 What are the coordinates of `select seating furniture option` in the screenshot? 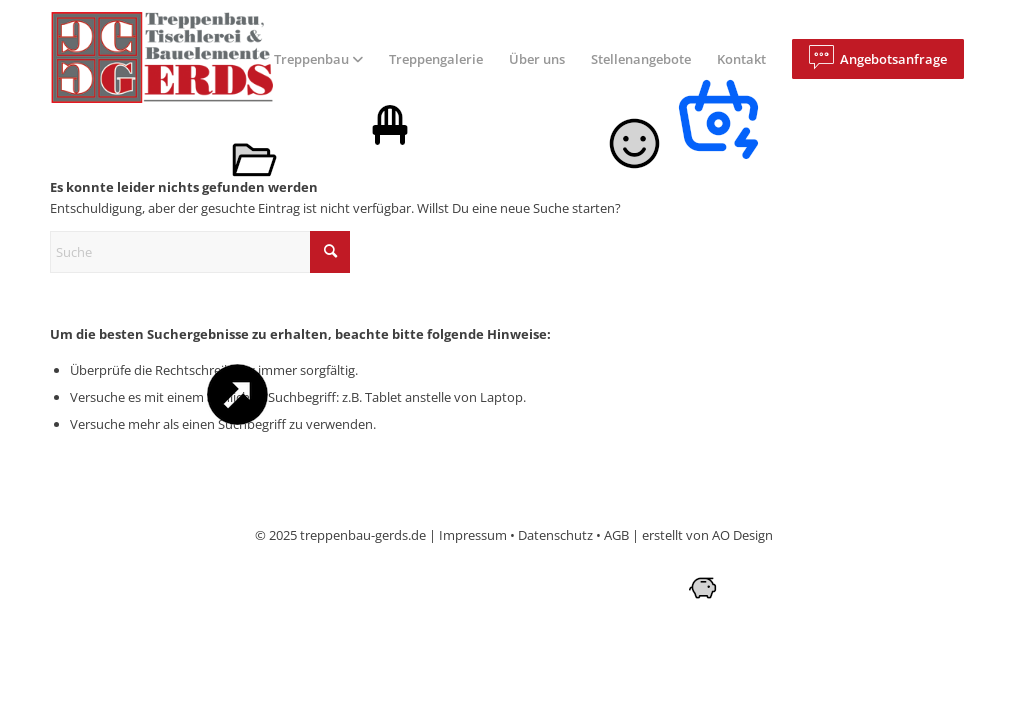 It's located at (390, 125).